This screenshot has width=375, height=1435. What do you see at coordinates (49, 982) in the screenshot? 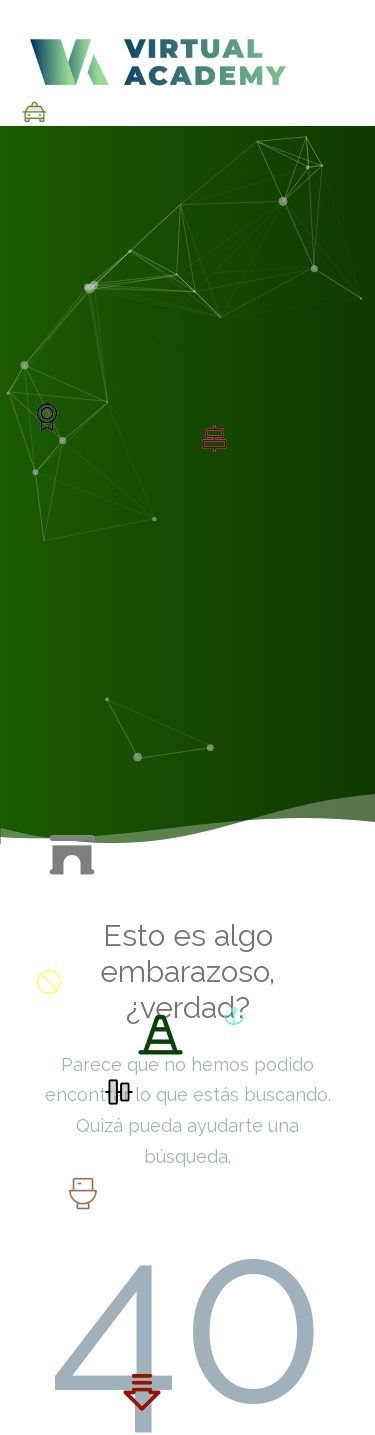
I see `indicates a blocked or prohibited action` at bounding box center [49, 982].